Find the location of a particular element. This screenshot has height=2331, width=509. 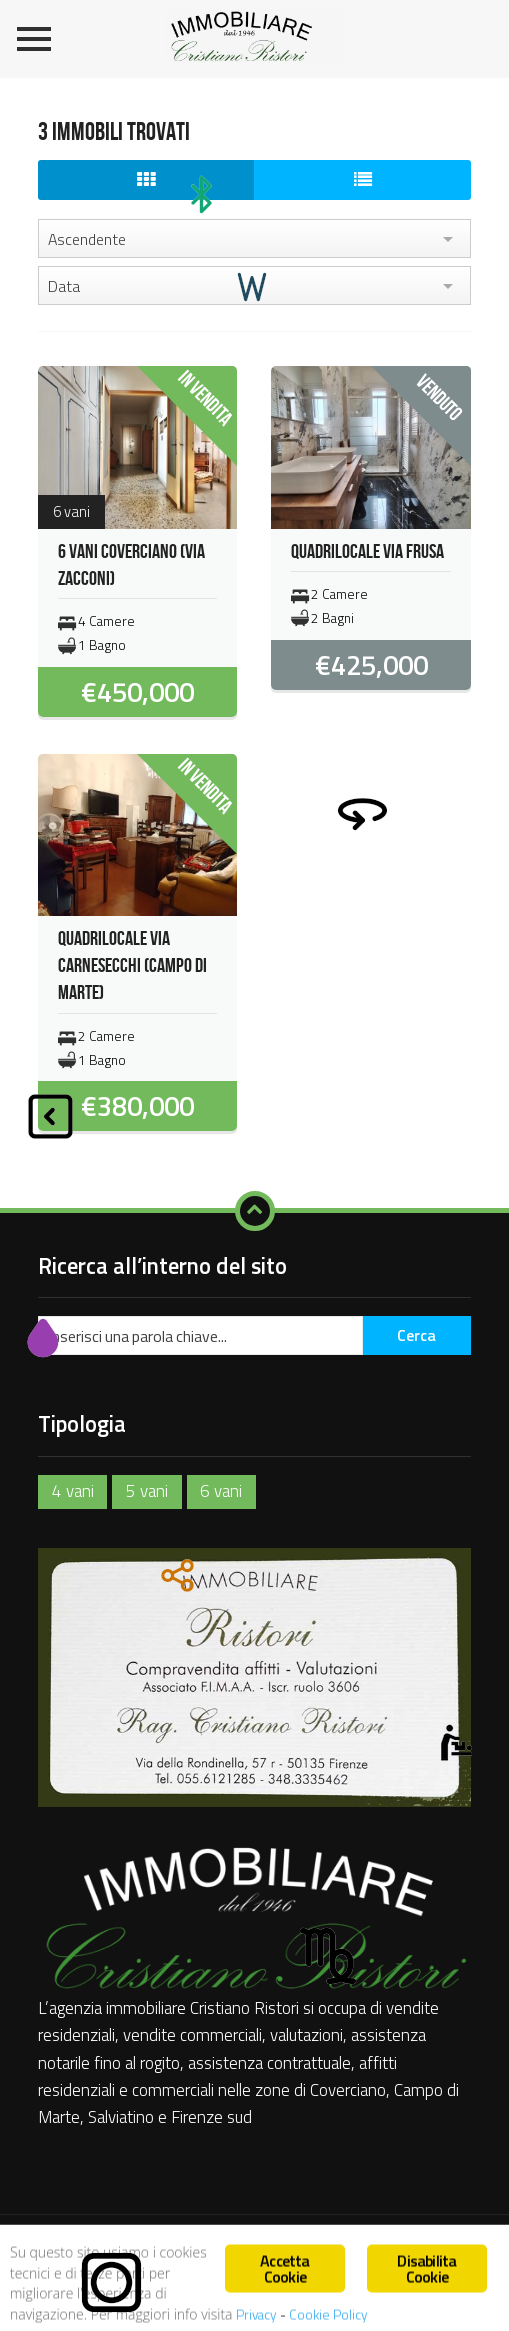

navigate to the previous page or screen is located at coordinates (50, 1116).